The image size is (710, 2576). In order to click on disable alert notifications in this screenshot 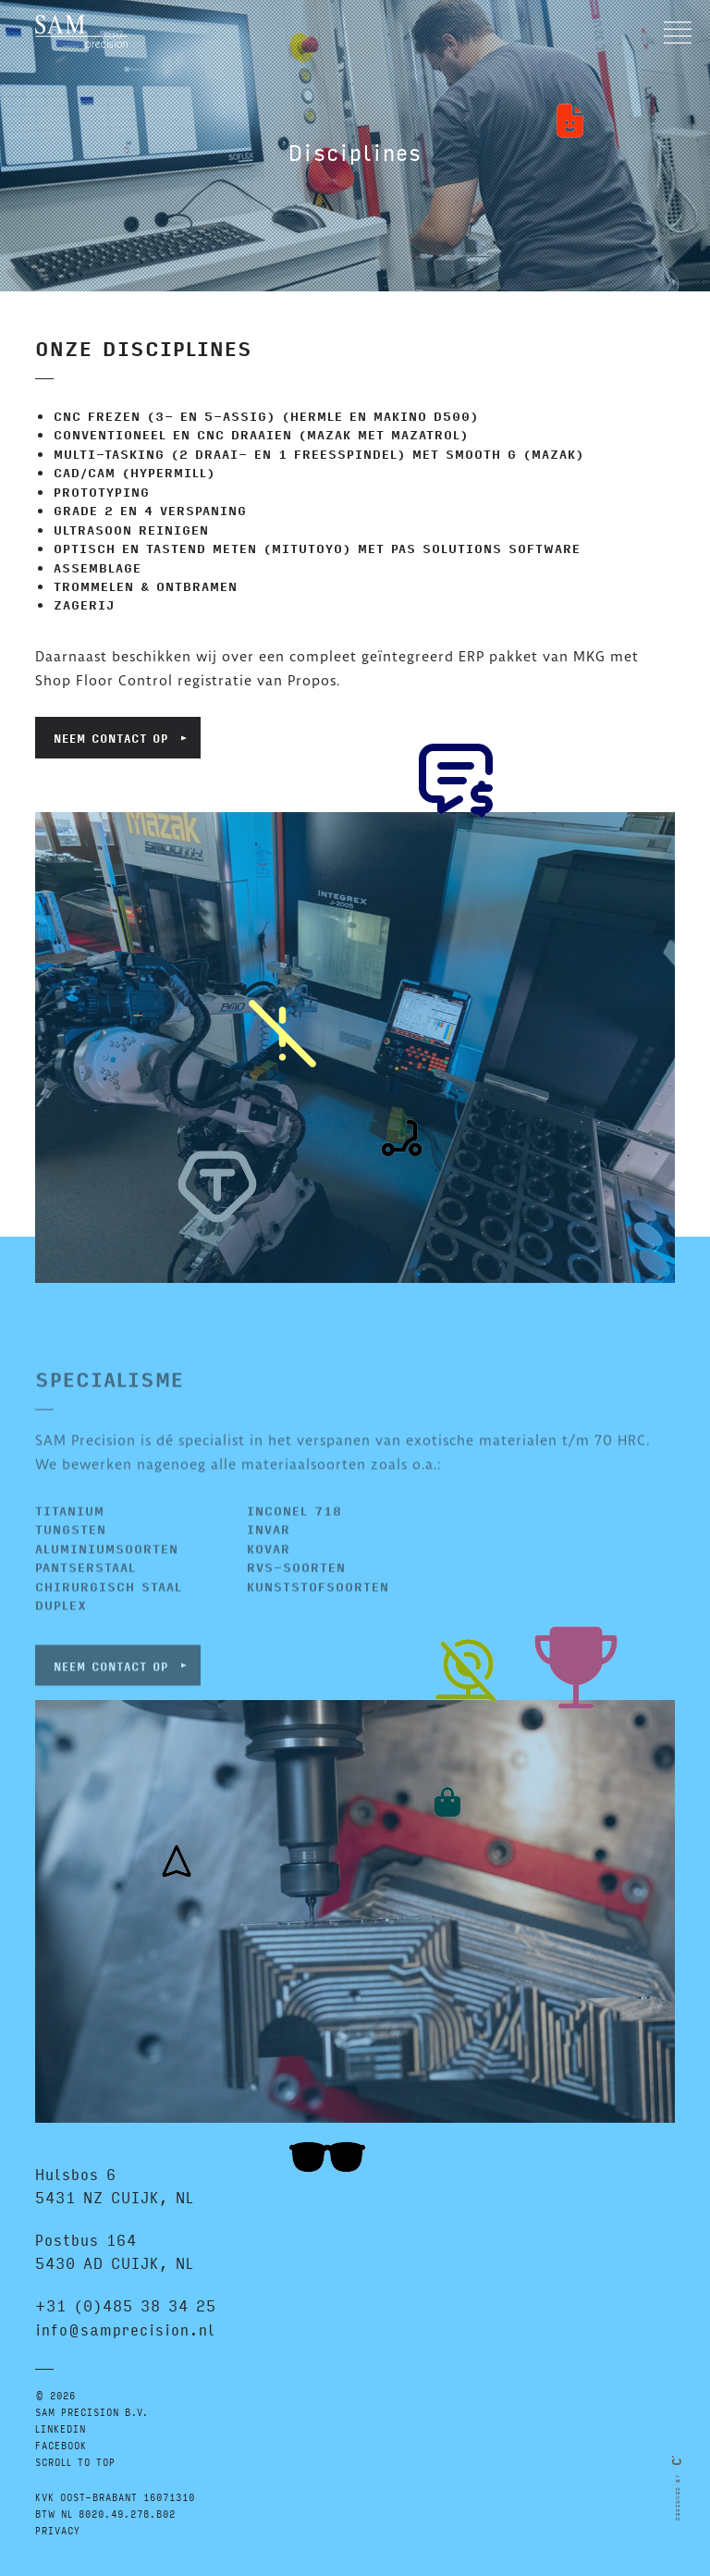, I will do `click(282, 1033)`.